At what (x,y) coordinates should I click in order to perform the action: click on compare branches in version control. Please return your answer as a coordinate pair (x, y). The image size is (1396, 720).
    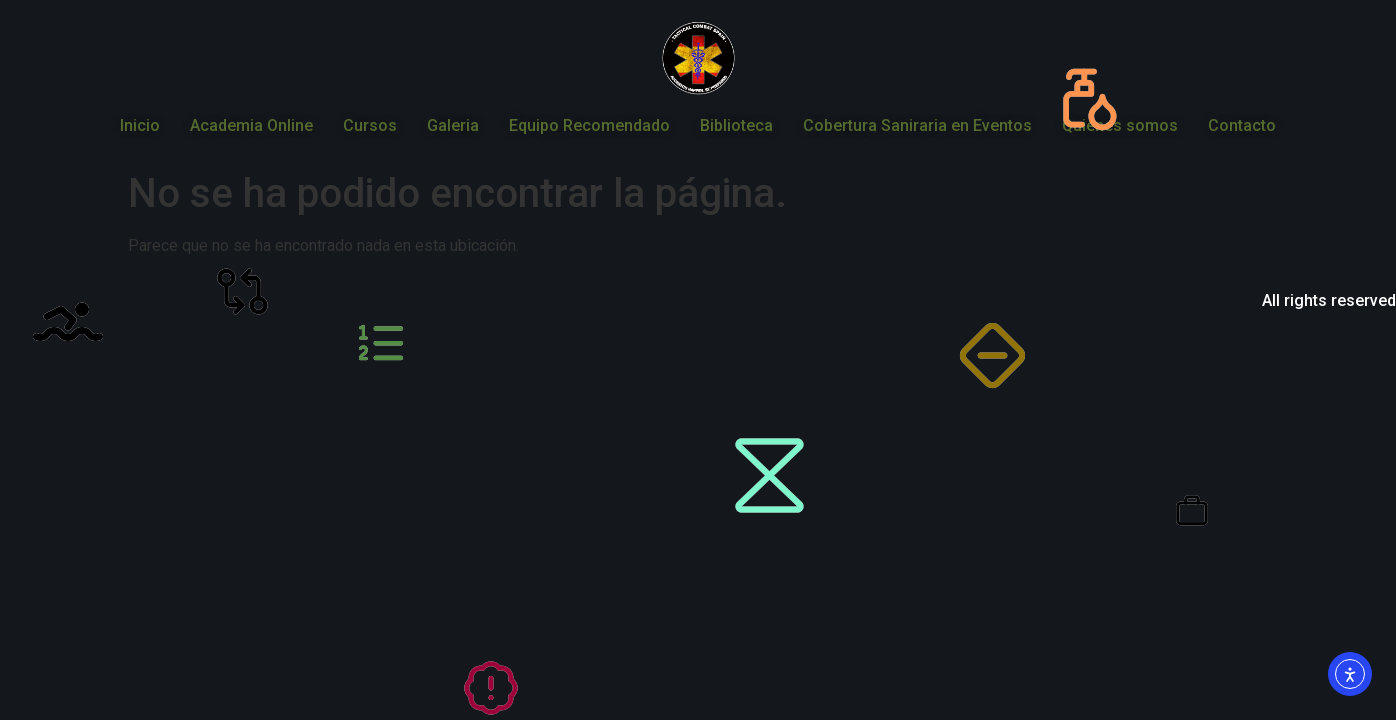
    Looking at the image, I should click on (242, 291).